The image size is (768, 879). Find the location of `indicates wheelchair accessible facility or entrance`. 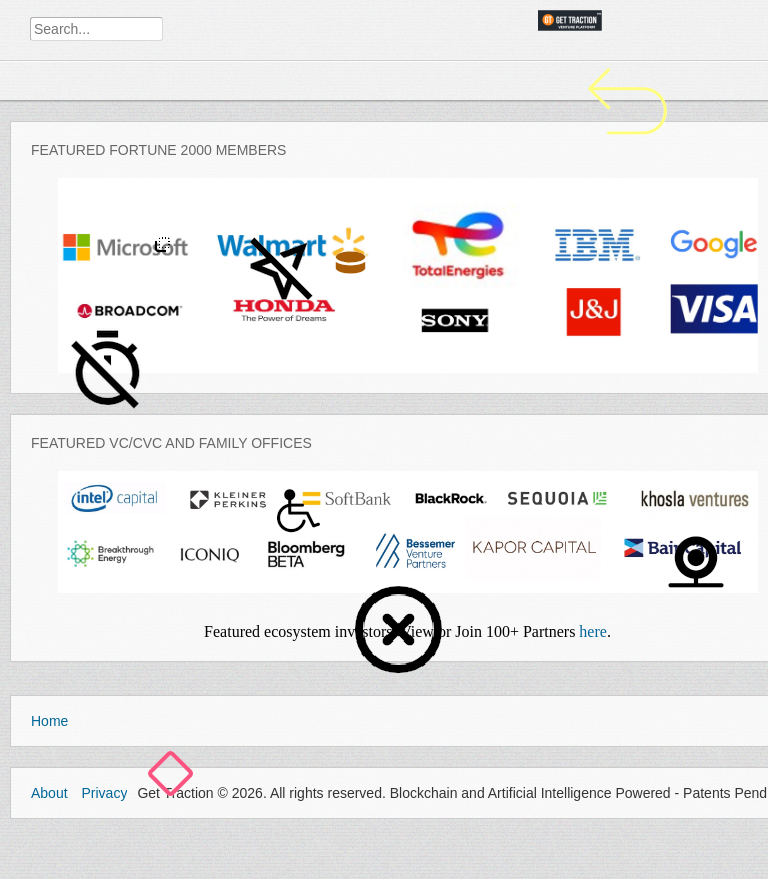

indicates wheelchair accessible facility or entrance is located at coordinates (294, 511).